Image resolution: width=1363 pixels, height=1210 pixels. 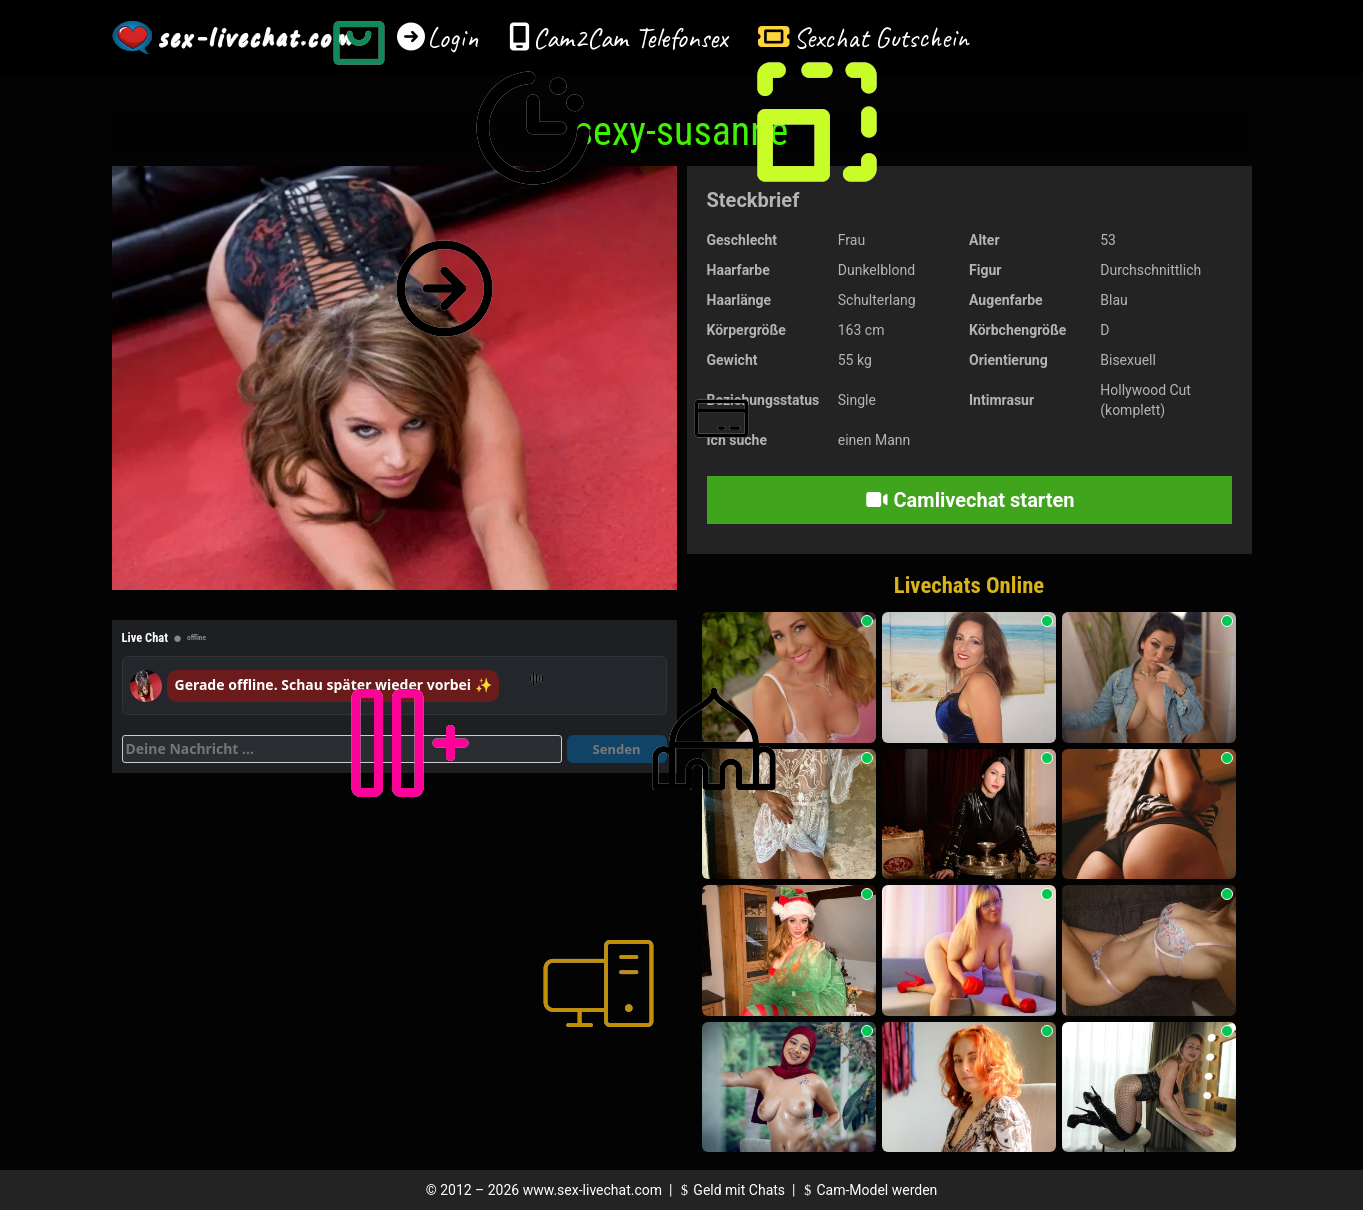 What do you see at coordinates (598, 983) in the screenshot?
I see `access desktop or PC settings` at bounding box center [598, 983].